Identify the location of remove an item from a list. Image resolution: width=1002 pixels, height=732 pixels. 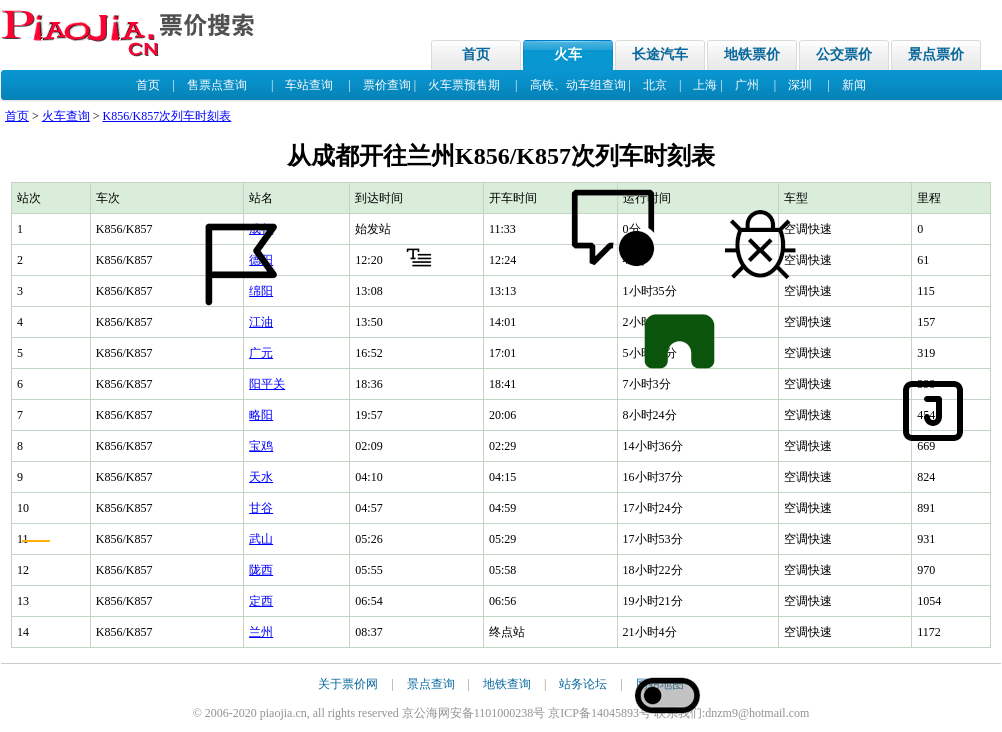
(36, 542).